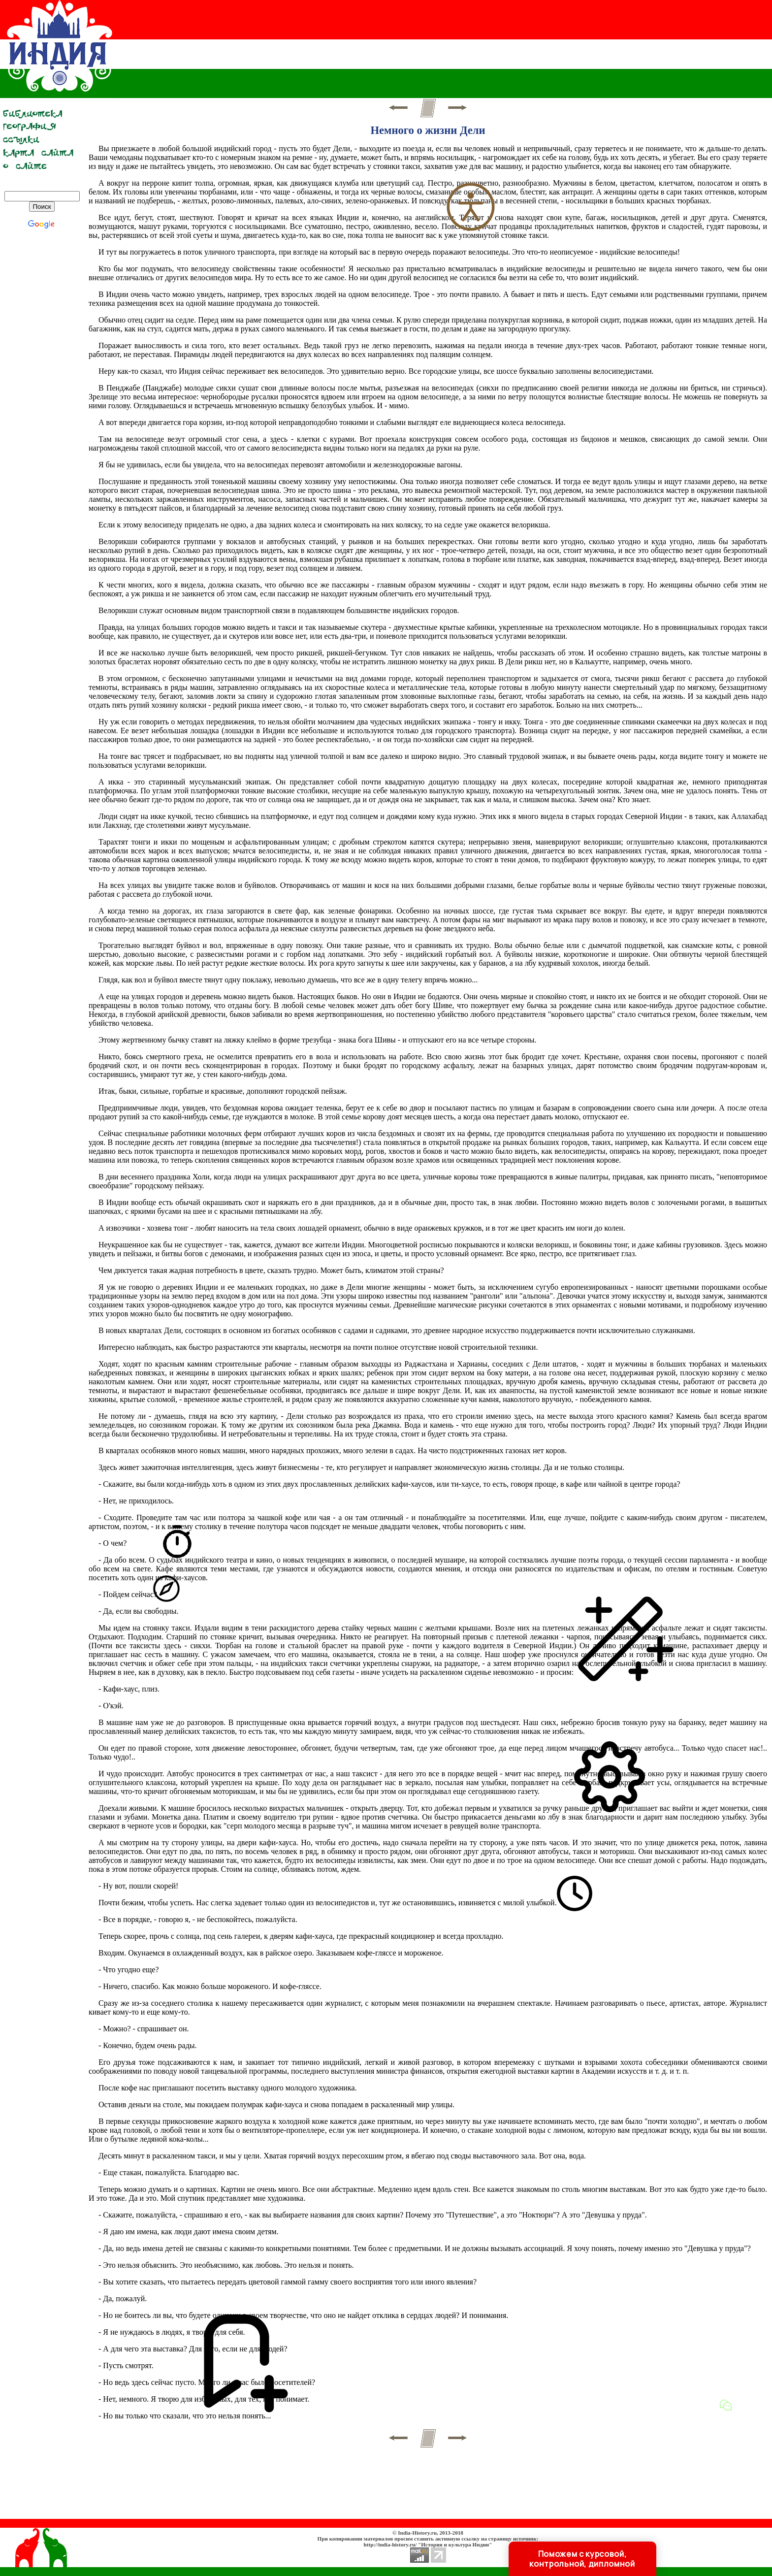 The width and height of the screenshot is (772, 2576). I want to click on add a new bookmark, so click(236, 2361).